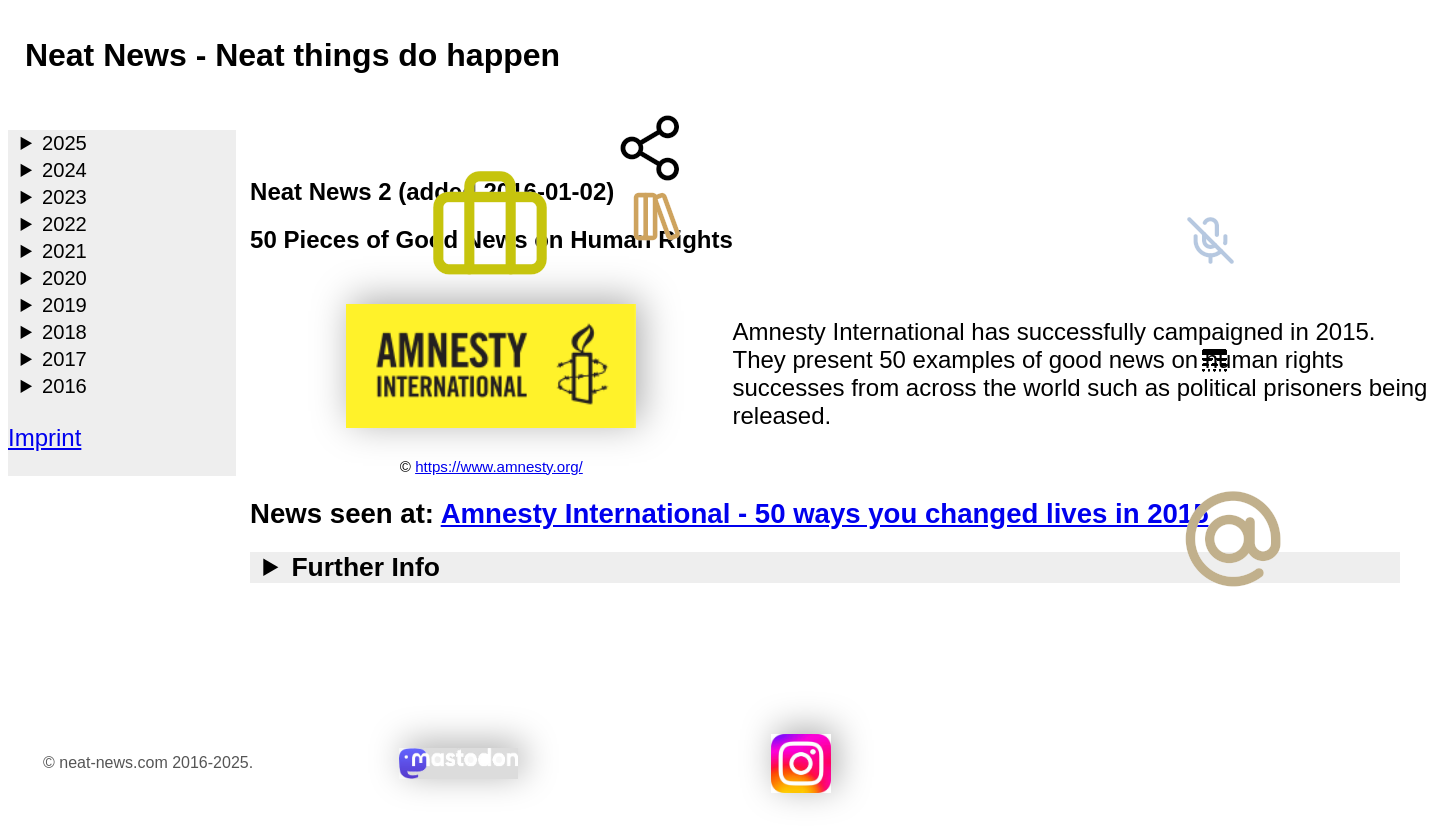  I want to click on access work or business-related features, so click(490, 228).